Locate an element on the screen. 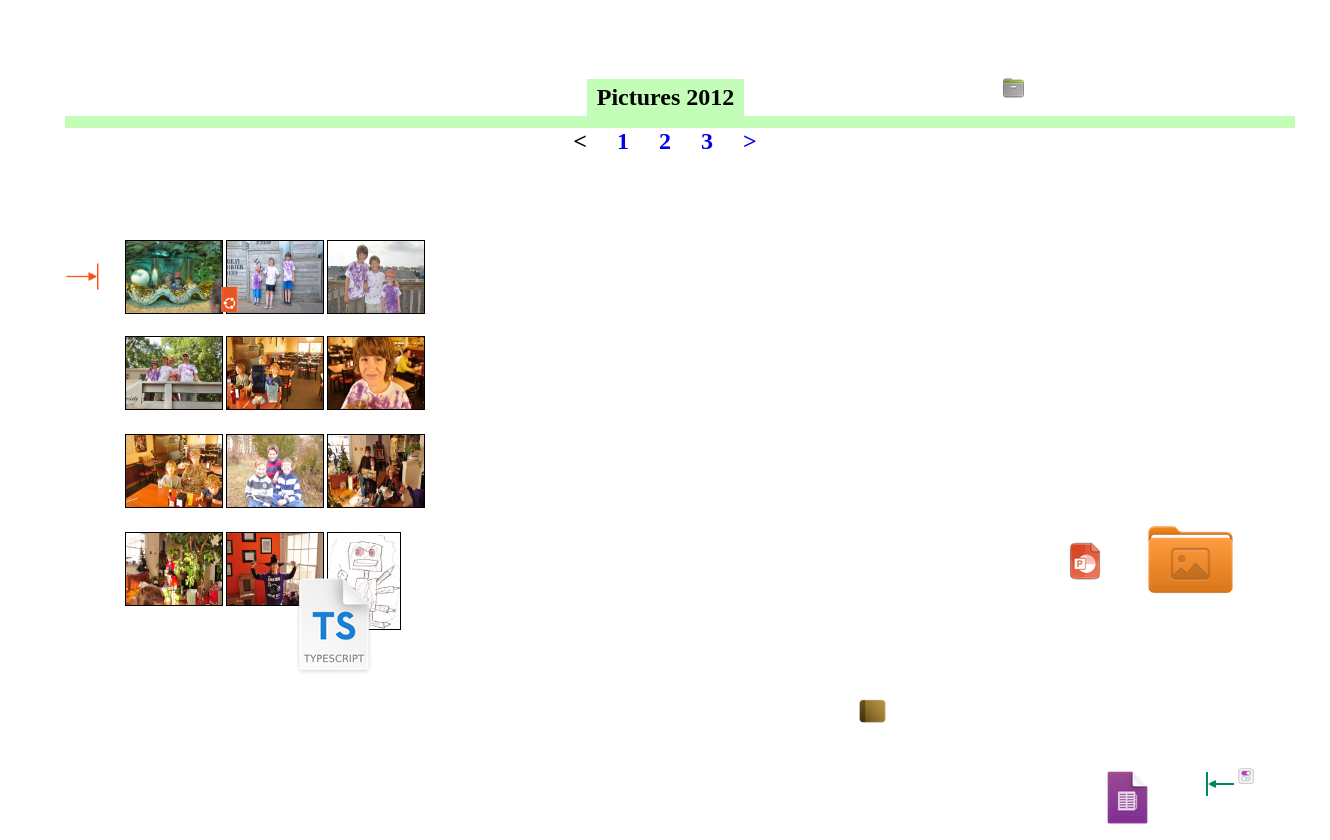 This screenshot has height=840, width=1330. access your desktop folder is located at coordinates (872, 710).